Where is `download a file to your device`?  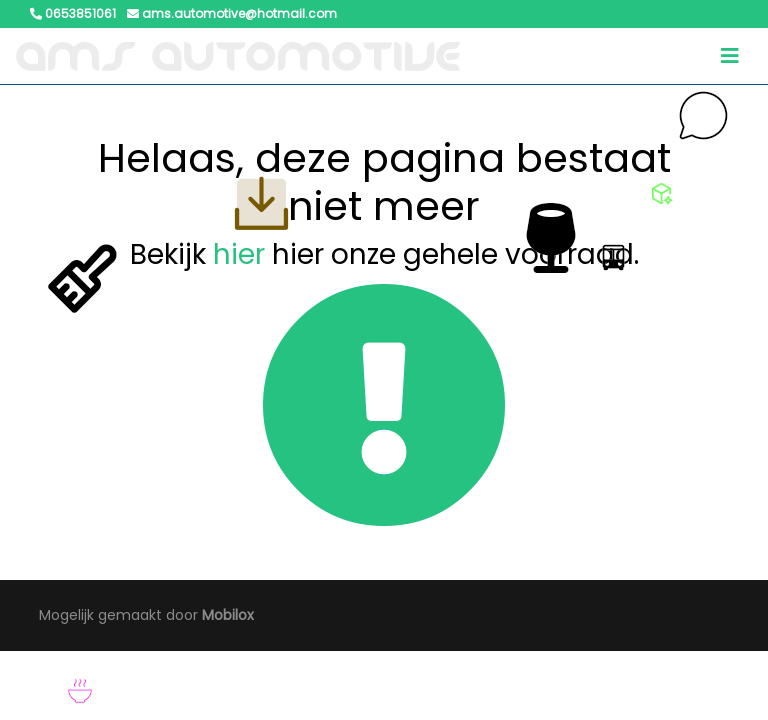
download a file to your device is located at coordinates (261, 205).